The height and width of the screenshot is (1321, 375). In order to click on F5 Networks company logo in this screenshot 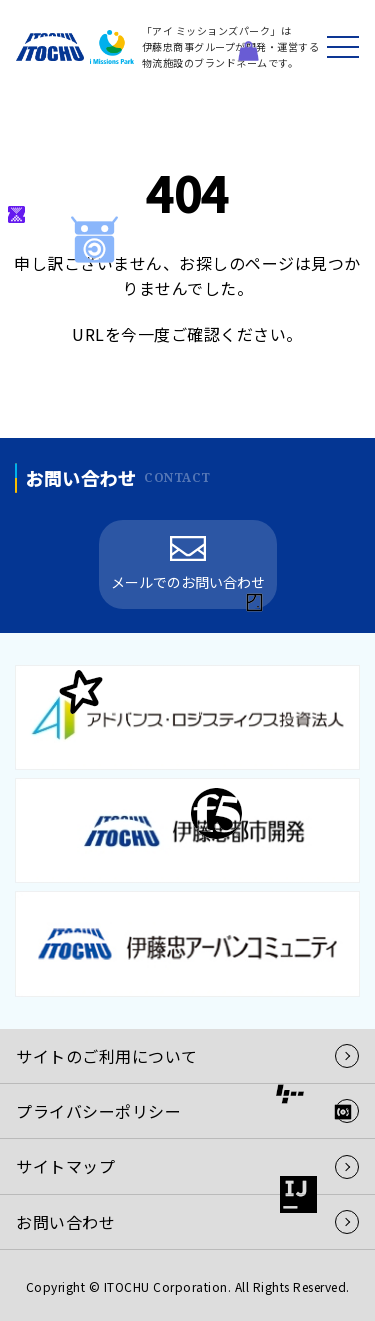, I will do `click(216, 813)`.